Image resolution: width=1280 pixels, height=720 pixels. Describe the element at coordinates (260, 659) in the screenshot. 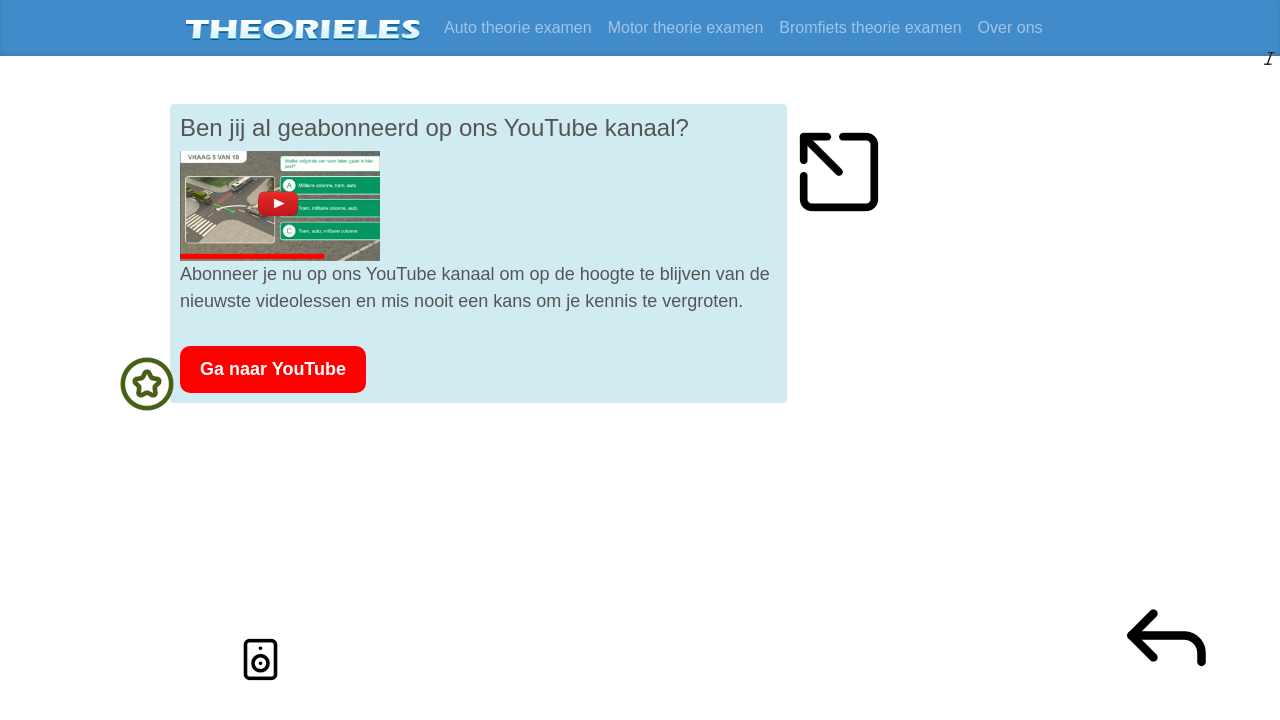

I see `adjust audio output settings` at that location.